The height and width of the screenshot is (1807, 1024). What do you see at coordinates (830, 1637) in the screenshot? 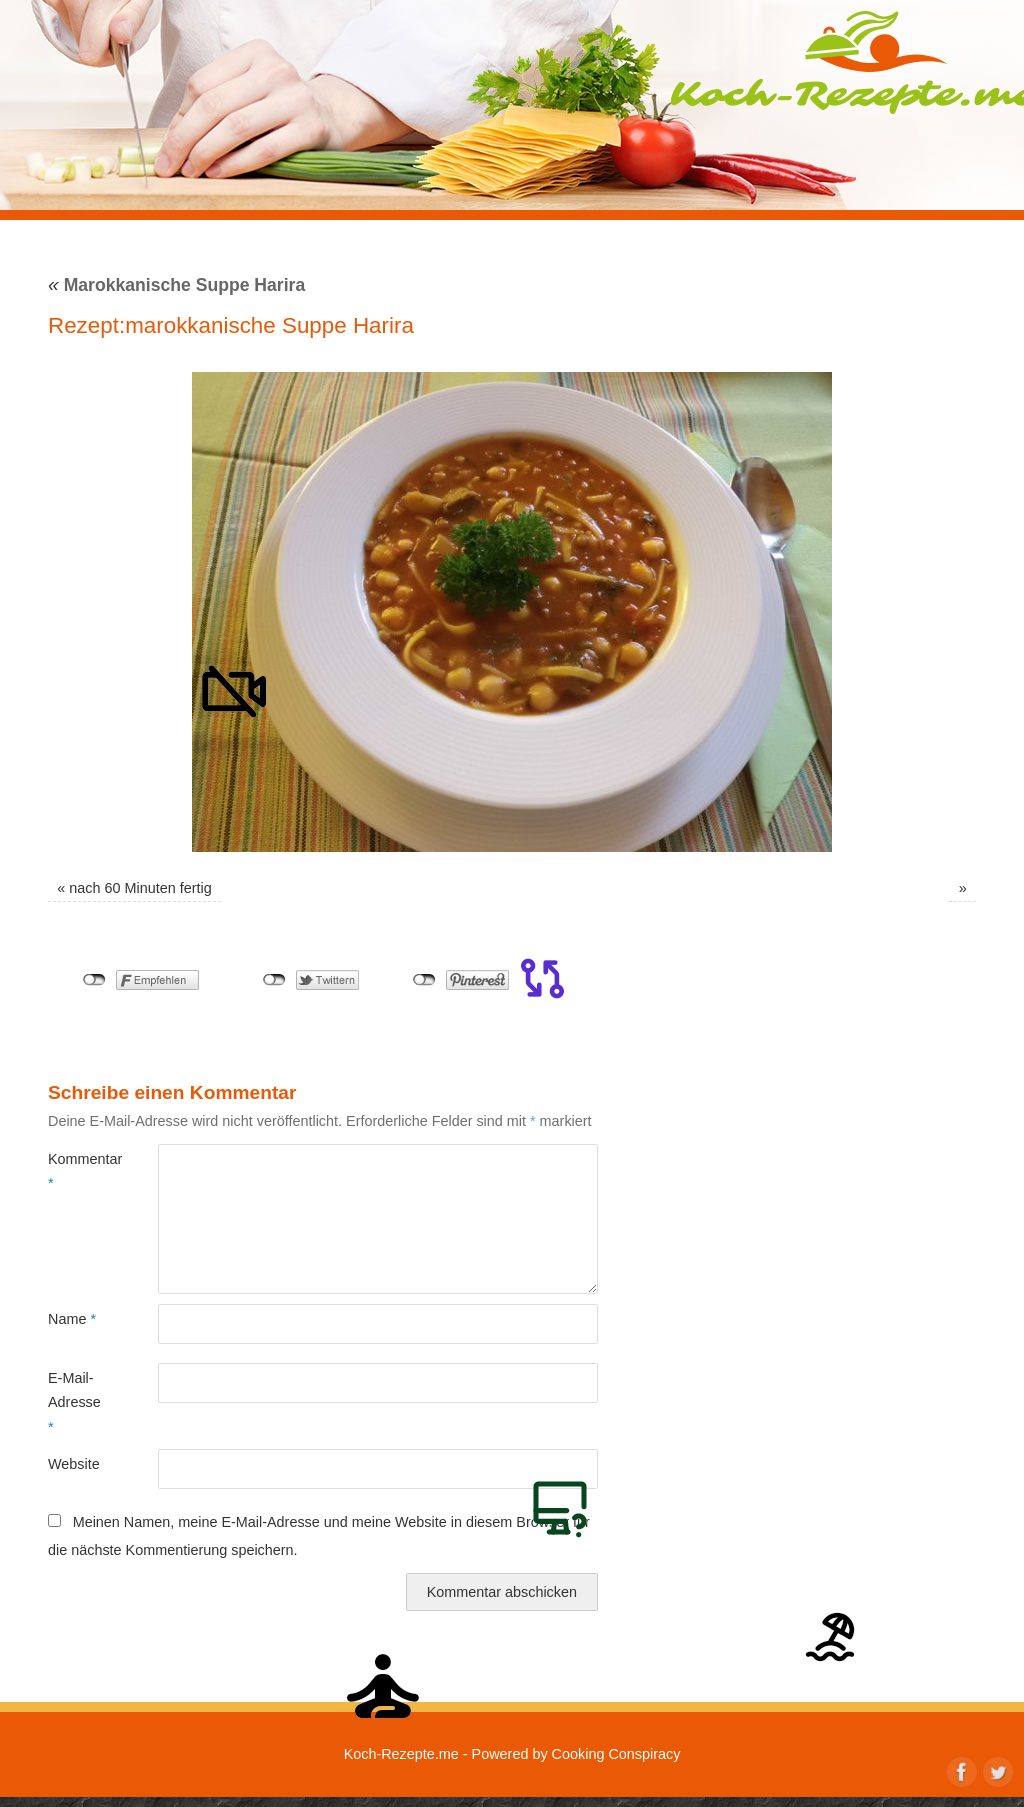
I see `view beach or coastal locations` at bounding box center [830, 1637].